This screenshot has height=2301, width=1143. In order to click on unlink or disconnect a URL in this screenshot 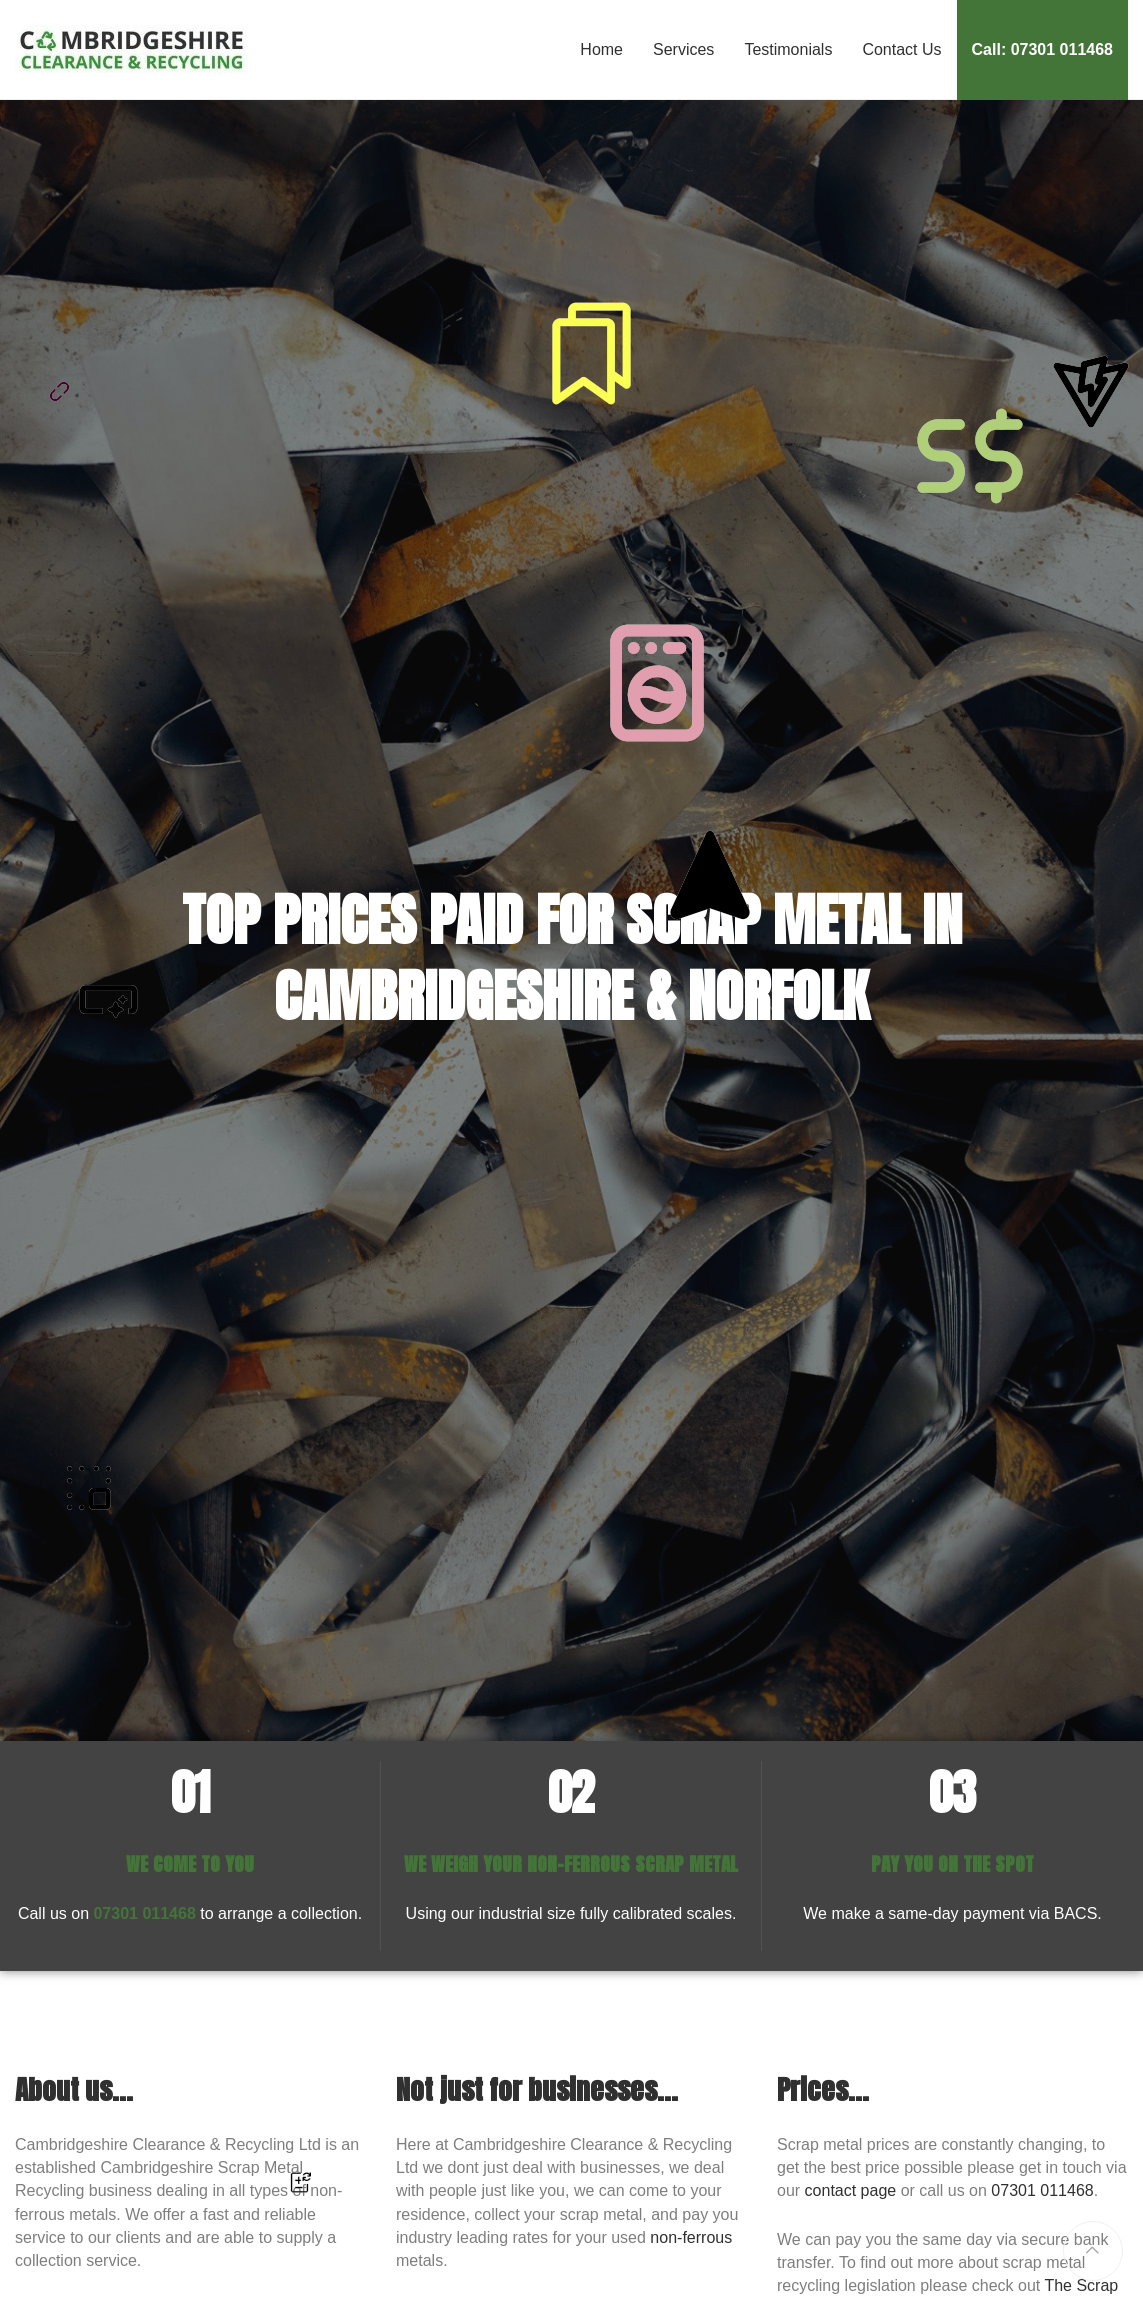, I will do `click(59, 391)`.